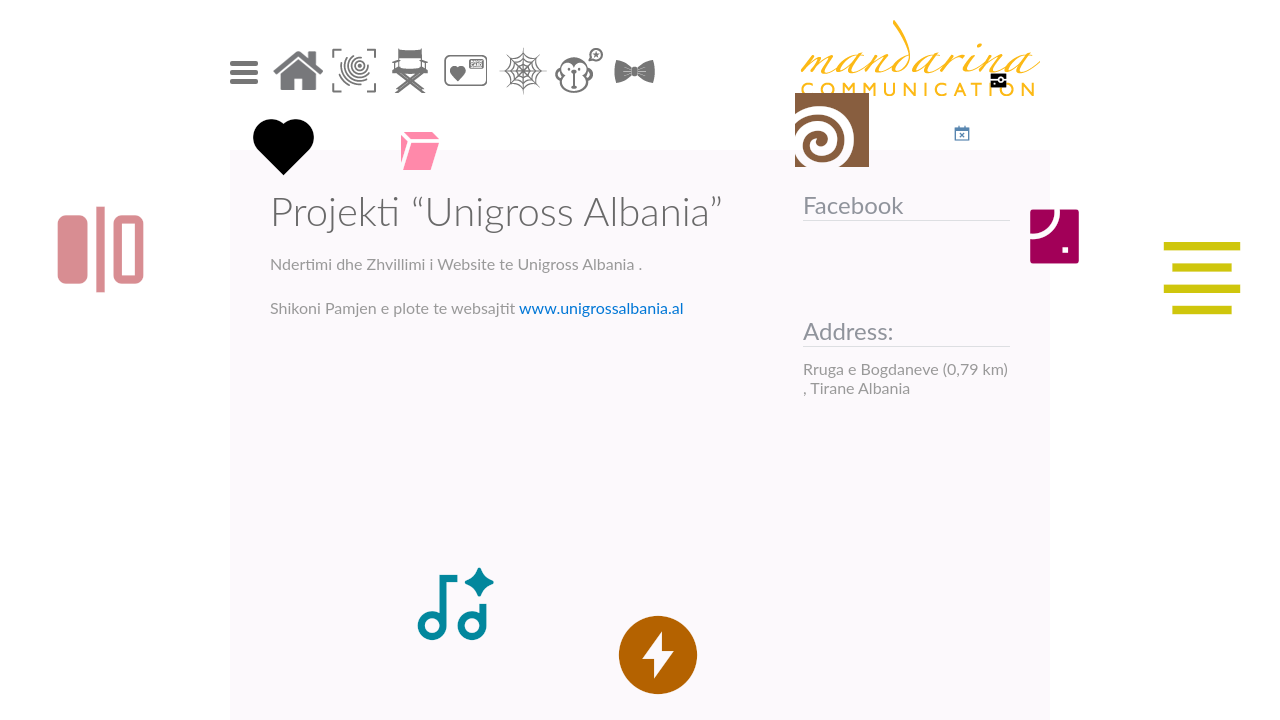 This screenshot has height=720, width=1280. I want to click on access AI-powered music features, so click(457, 607).